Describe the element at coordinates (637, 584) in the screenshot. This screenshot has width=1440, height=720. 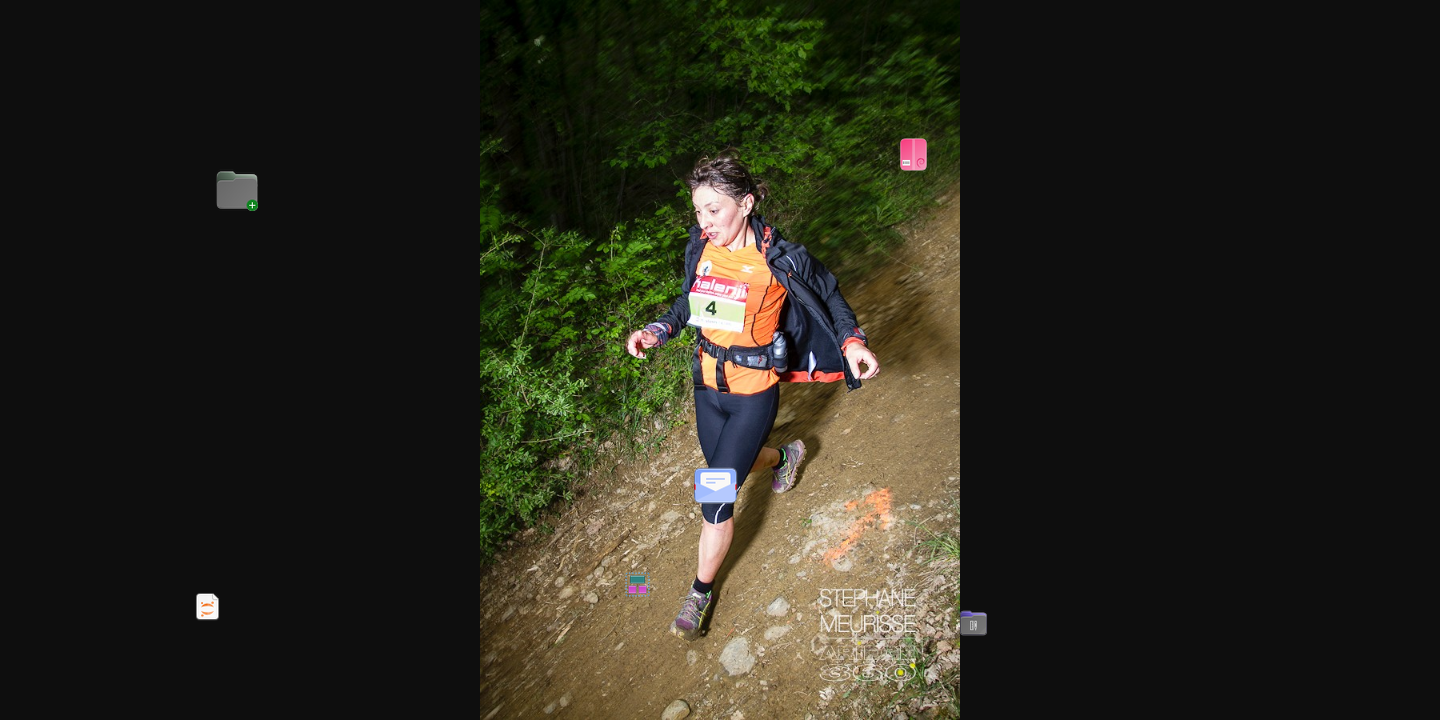
I see `select all items in the current view` at that location.